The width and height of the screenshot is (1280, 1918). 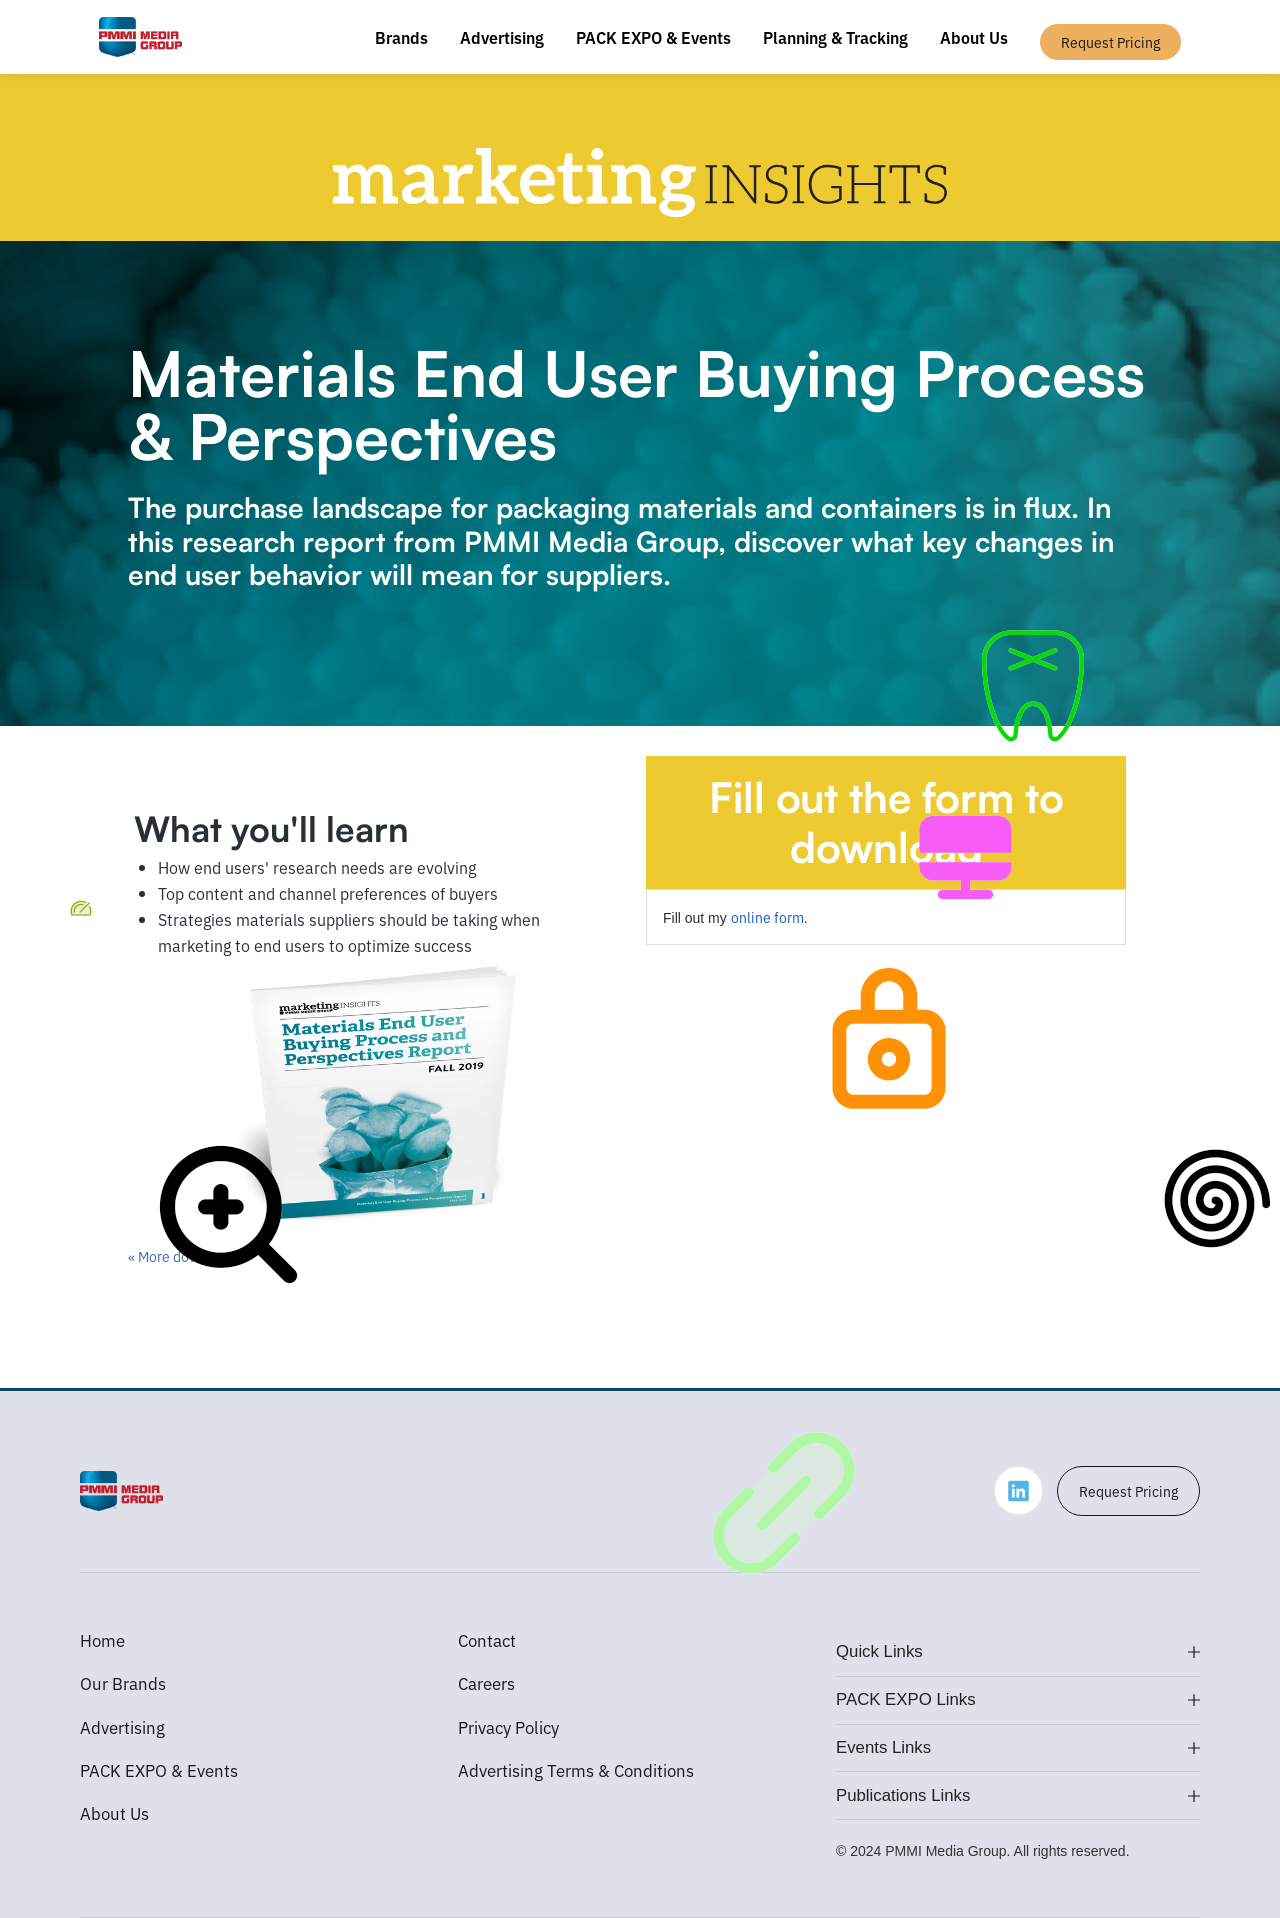 What do you see at coordinates (1211, 1196) in the screenshot?
I see `indicates loading or processing in progress` at bounding box center [1211, 1196].